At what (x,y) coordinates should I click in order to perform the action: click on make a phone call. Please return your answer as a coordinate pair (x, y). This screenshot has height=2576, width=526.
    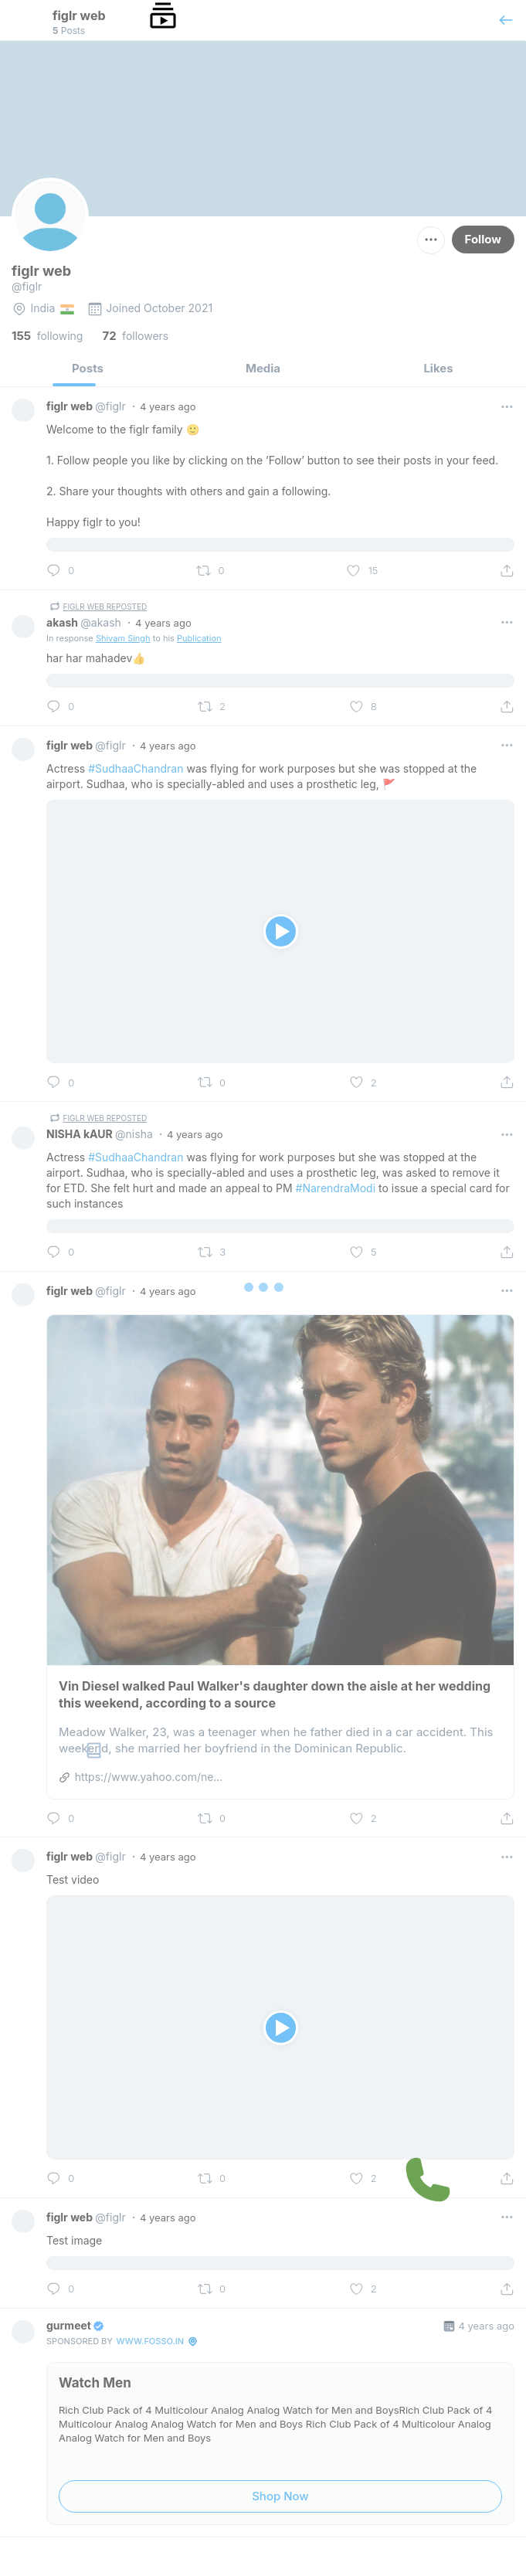
    Looking at the image, I should click on (428, 2180).